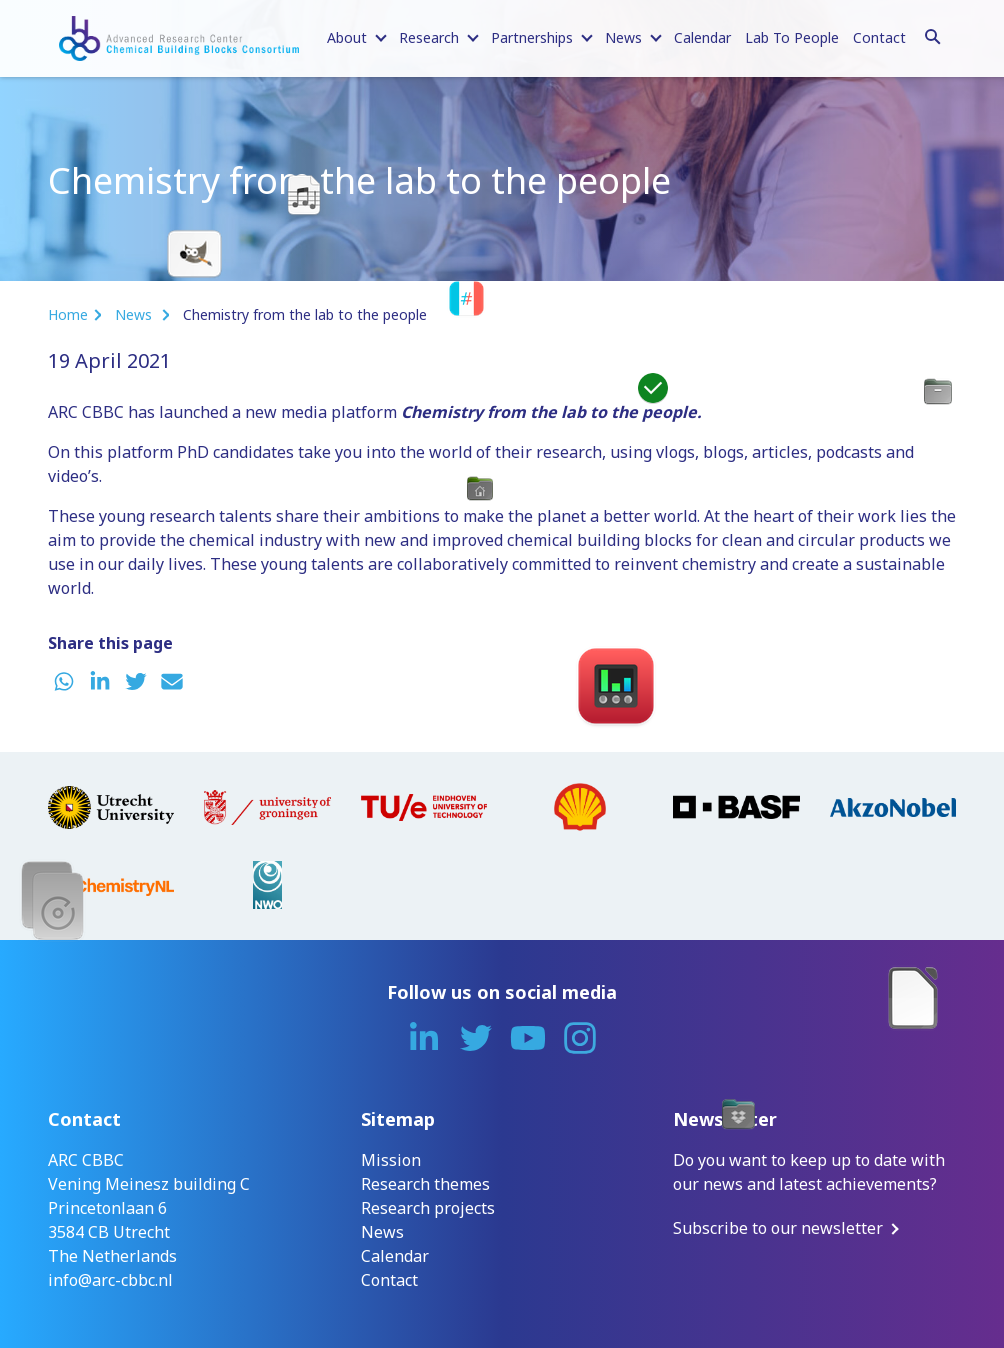 This screenshot has height=1348, width=1004. Describe the element at coordinates (738, 1113) in the screenshot. I see `open your dropbox synced folder` at that location.